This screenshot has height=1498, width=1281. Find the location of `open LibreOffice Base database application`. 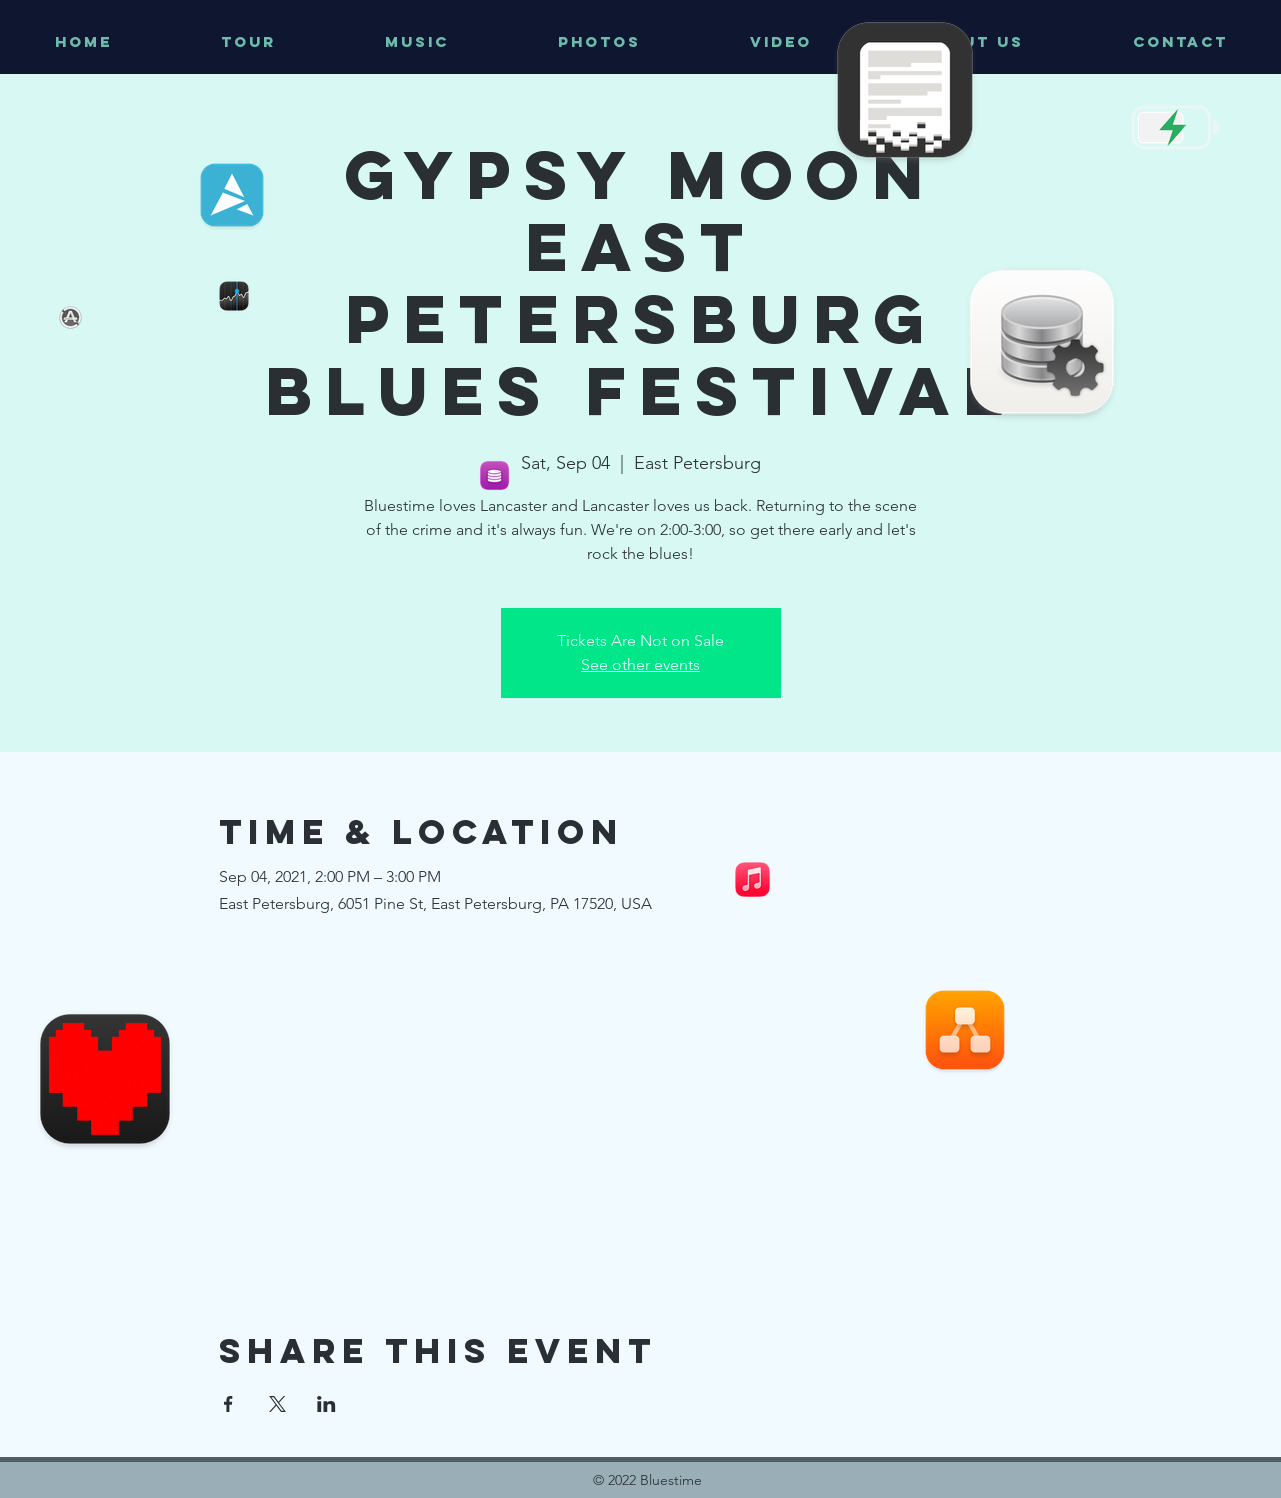

open LibreOffice Base database application is located at coordinates (494, 475).